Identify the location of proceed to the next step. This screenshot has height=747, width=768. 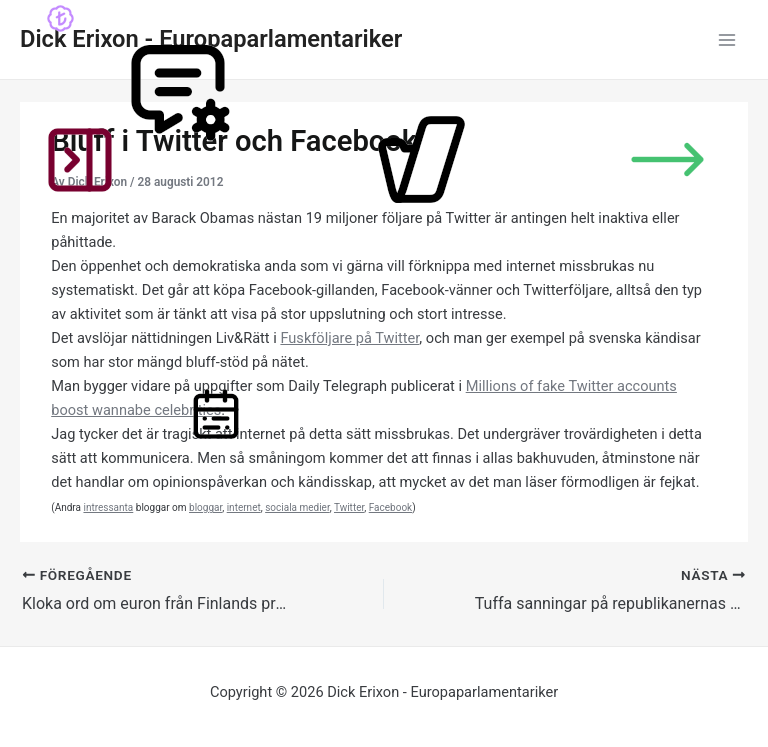
(667, 159).